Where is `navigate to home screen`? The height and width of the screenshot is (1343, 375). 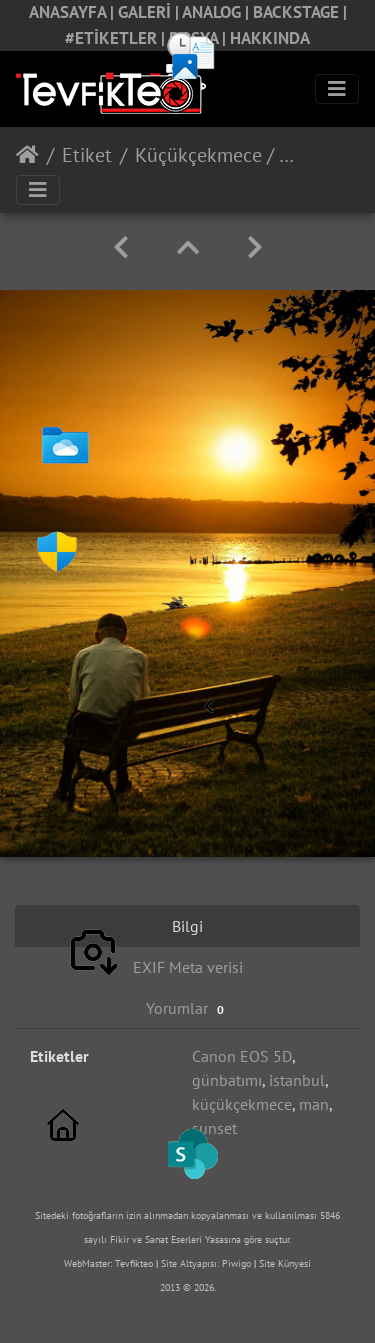 navigate to home screen is located at coordinates (63, 1125).